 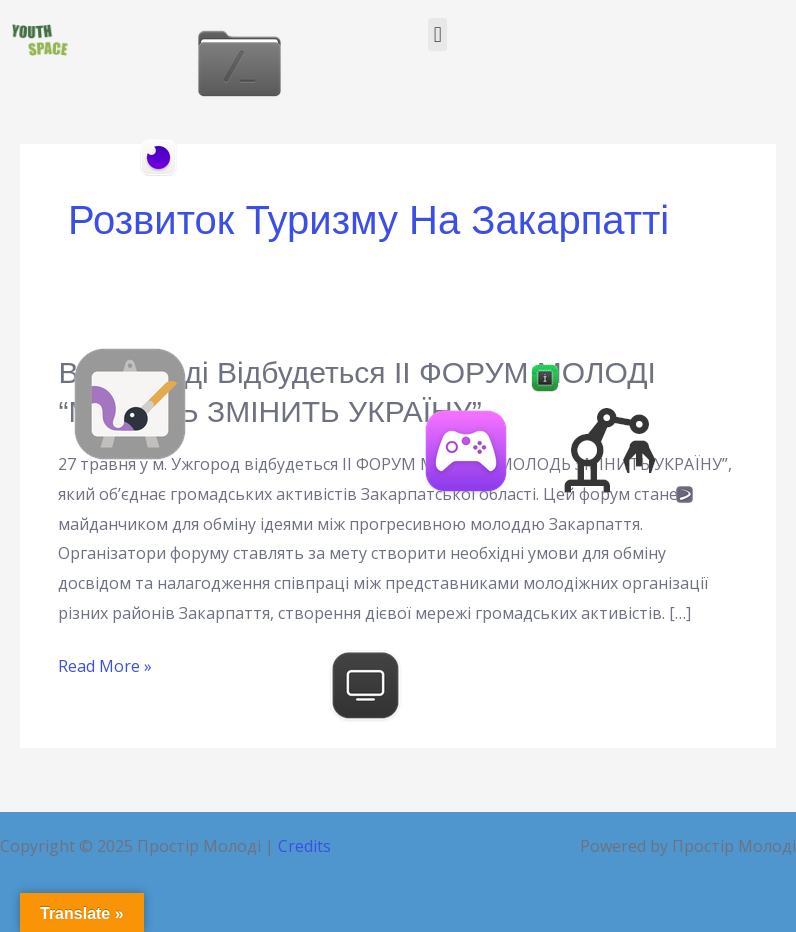 I want to click on open insomnia api client, so click(x=158, y=157).